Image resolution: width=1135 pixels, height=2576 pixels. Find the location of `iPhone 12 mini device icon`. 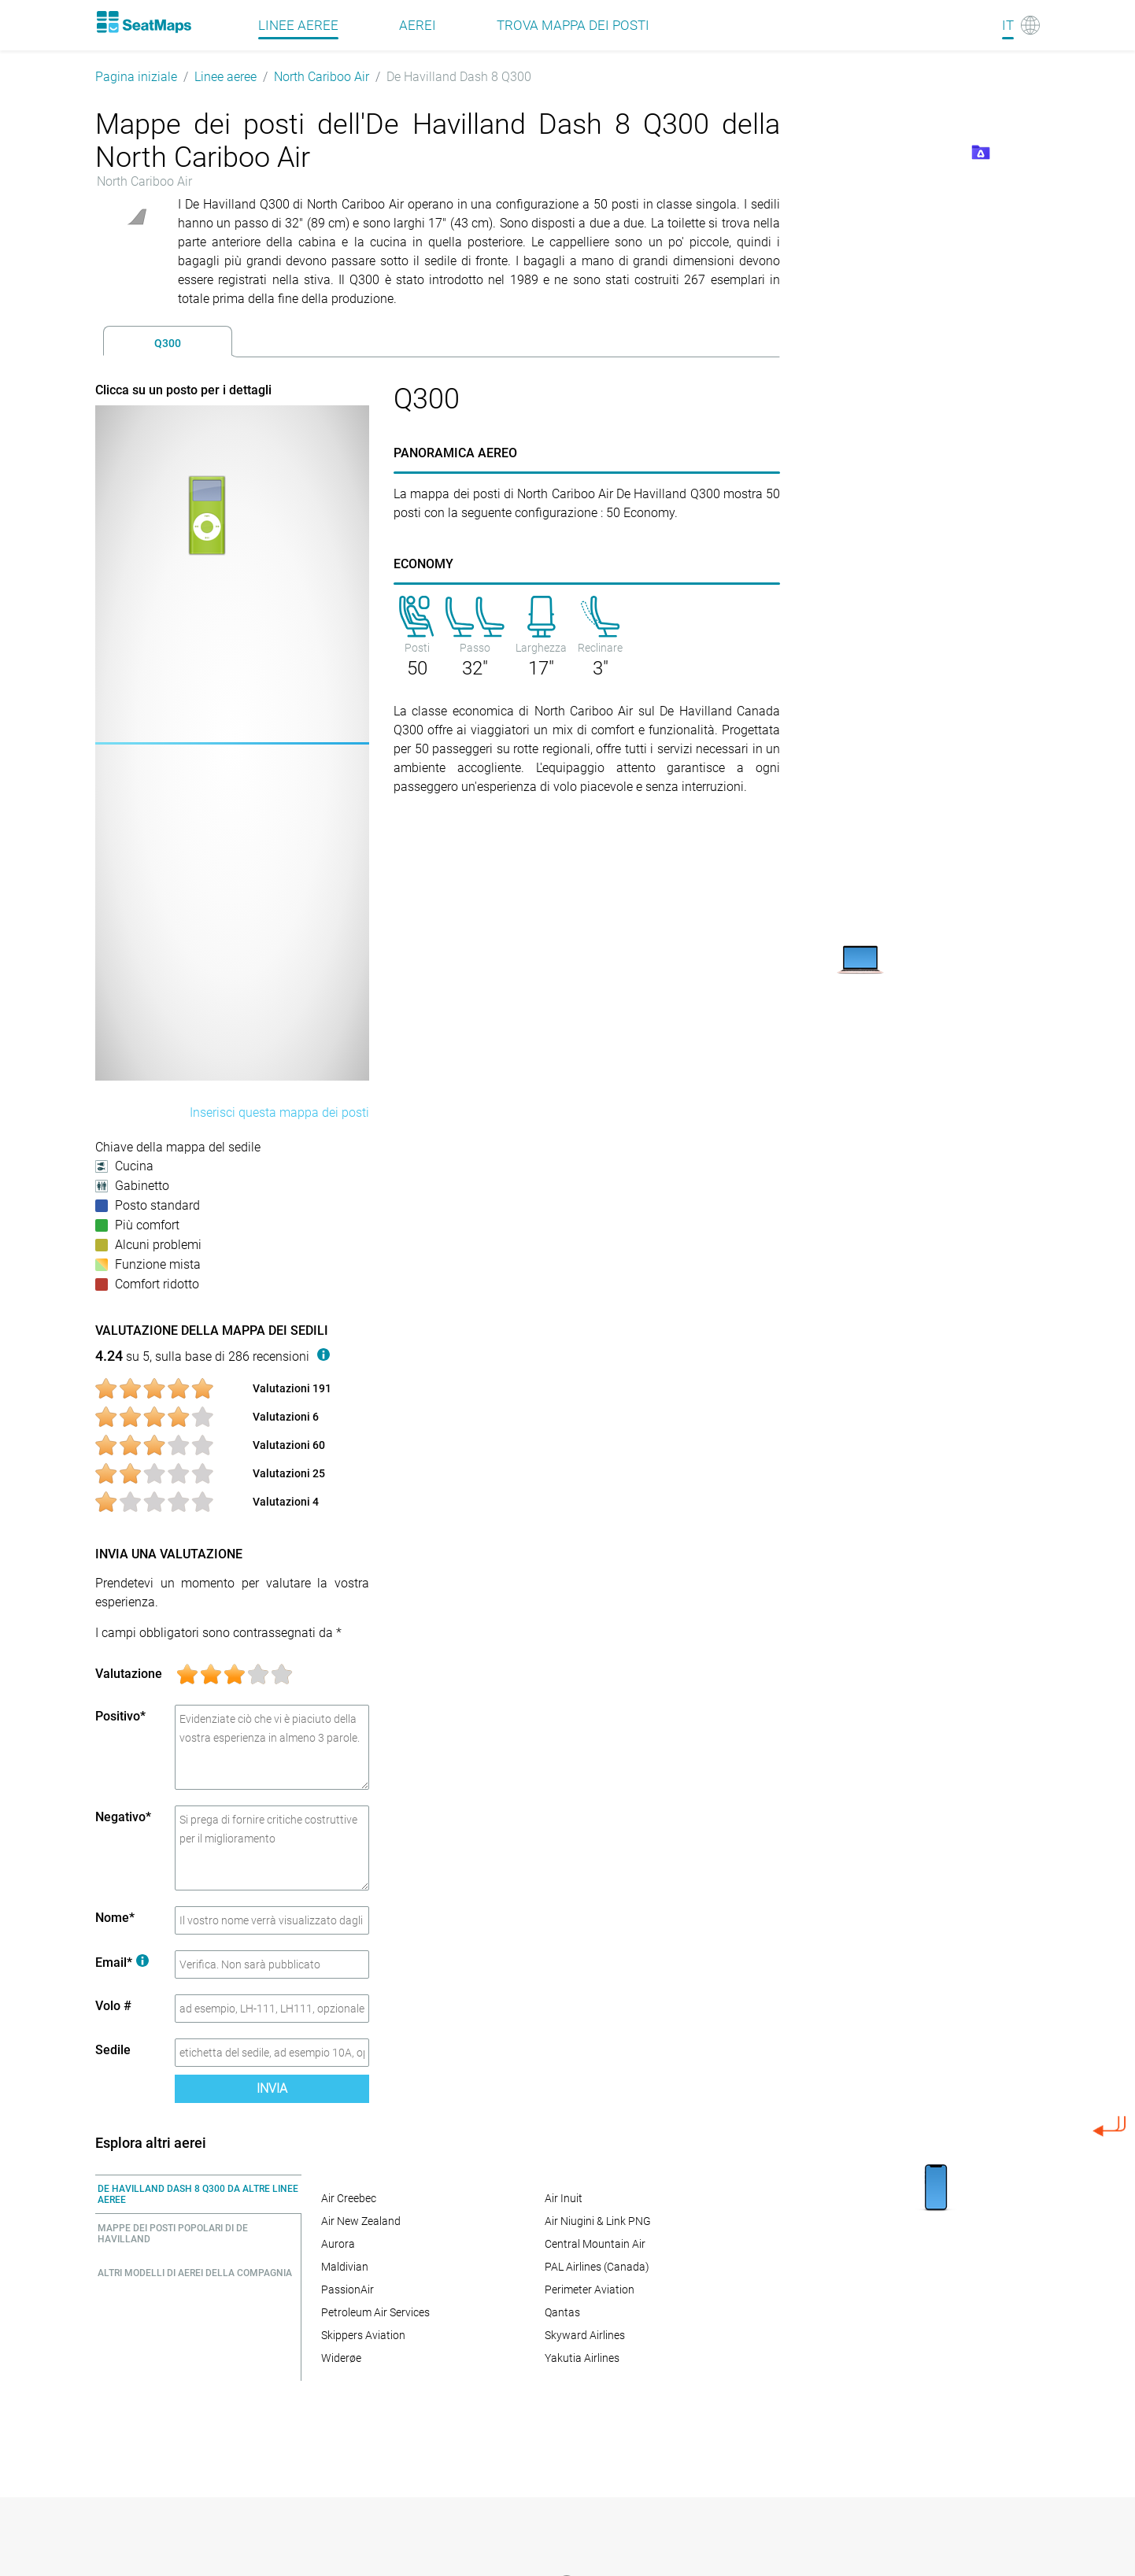

iPhone 12 mini device icon is located at coordinates (936, 2188).